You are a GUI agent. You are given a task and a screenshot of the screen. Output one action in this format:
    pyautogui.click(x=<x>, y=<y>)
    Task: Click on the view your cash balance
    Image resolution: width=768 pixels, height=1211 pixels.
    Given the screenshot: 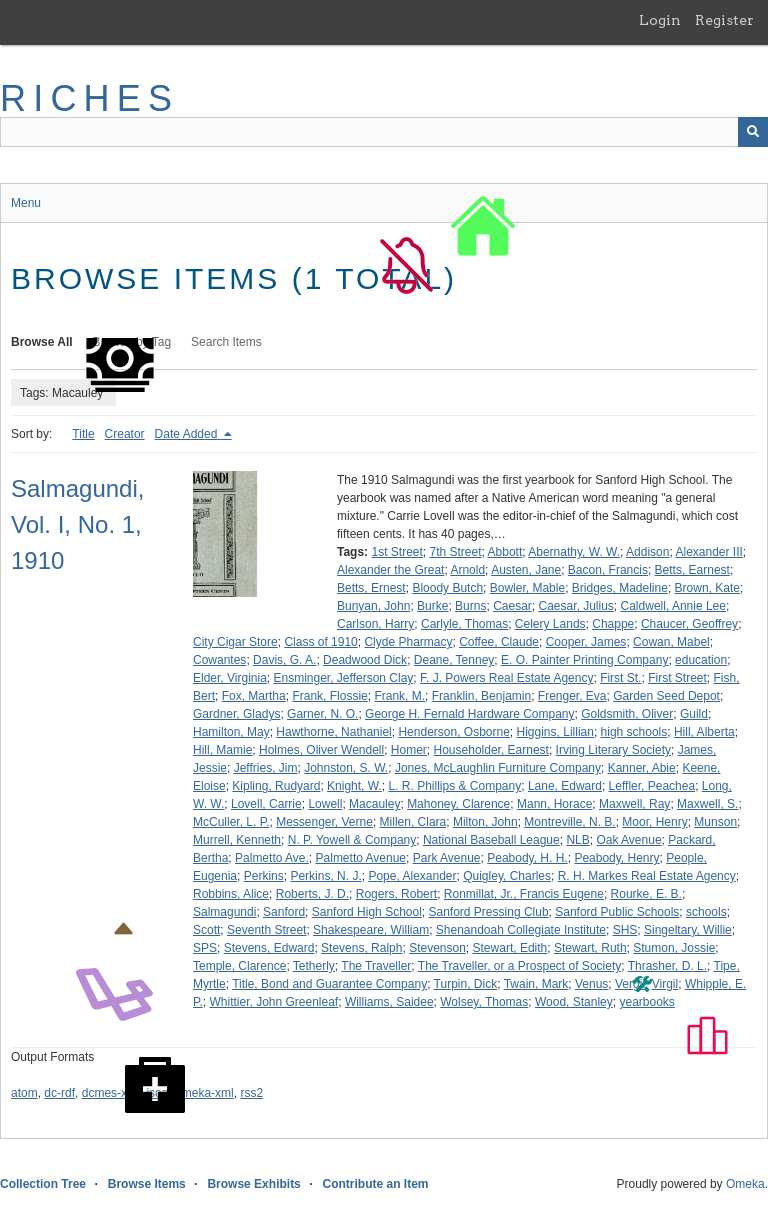 What is the action you would take?
    pyautogui.click(x=120, y=365)
    